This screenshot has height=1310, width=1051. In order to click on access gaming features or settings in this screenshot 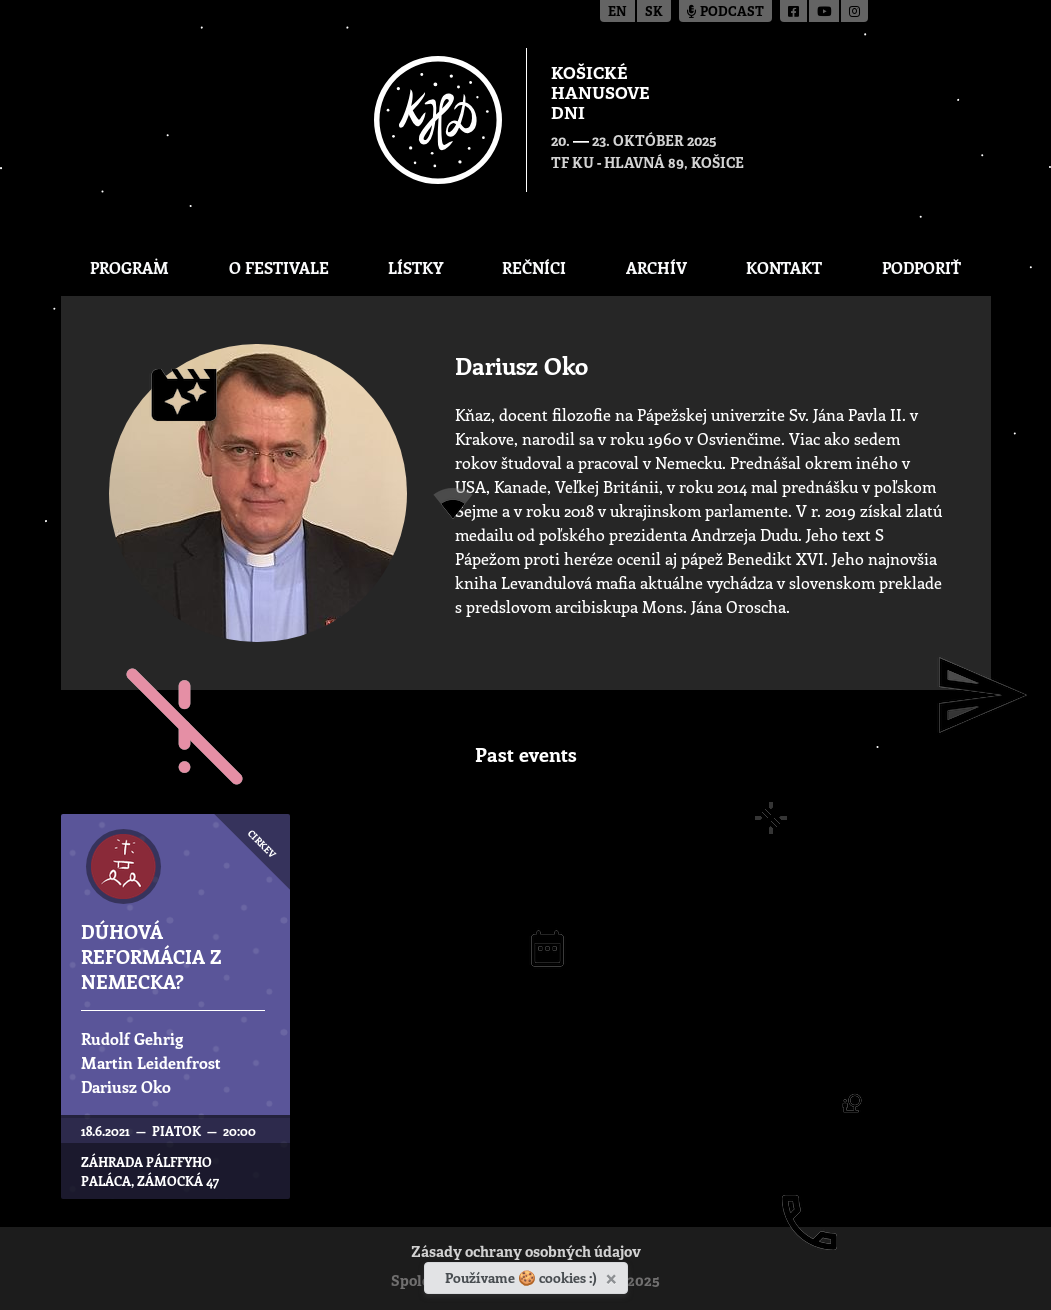, I will do `click(771, 818)`.